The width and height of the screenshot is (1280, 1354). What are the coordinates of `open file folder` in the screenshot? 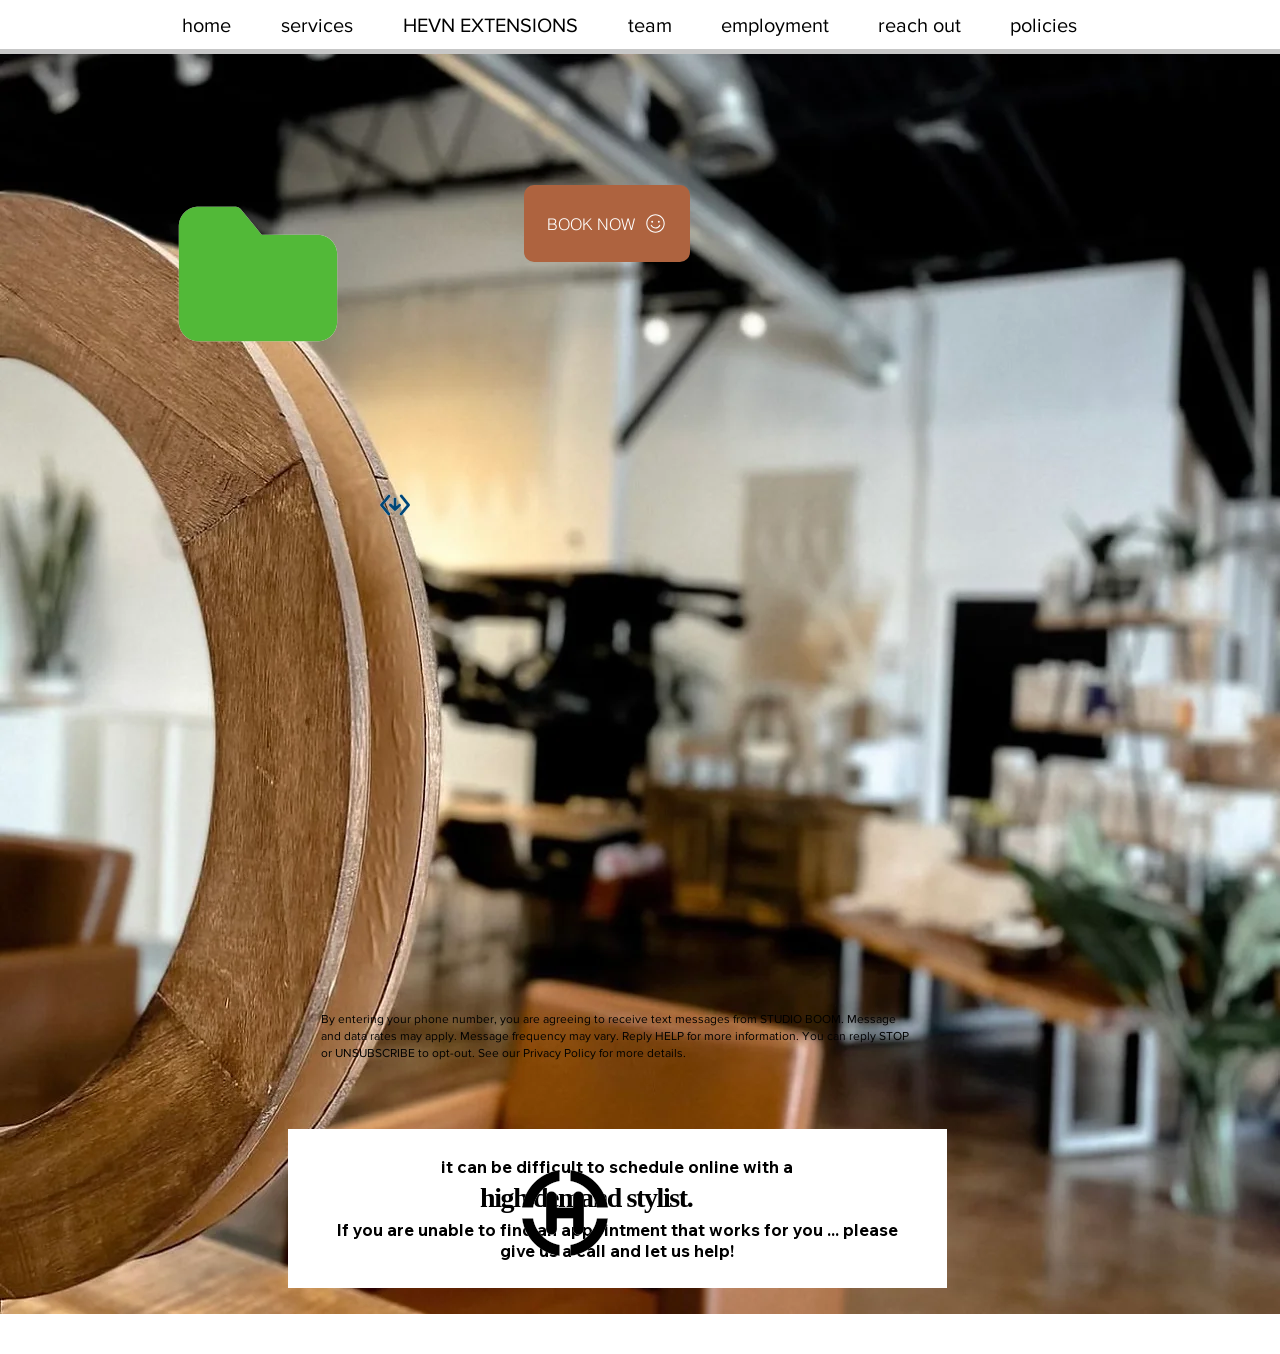 It's located at (258, 274).